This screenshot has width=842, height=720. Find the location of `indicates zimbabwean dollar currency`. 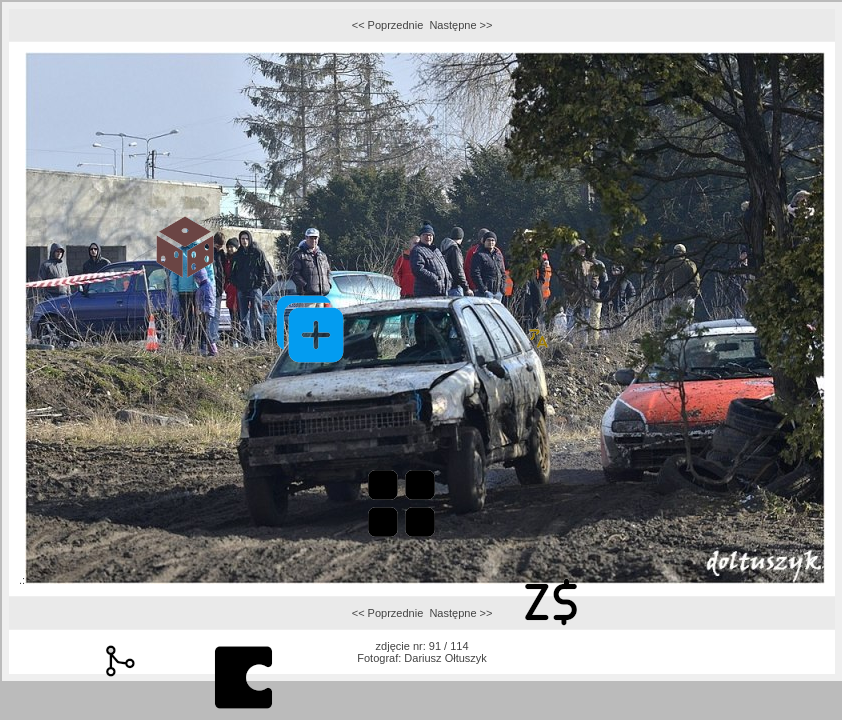

indicates zimbabwean dollar currency is located at coordinates (551, 602).